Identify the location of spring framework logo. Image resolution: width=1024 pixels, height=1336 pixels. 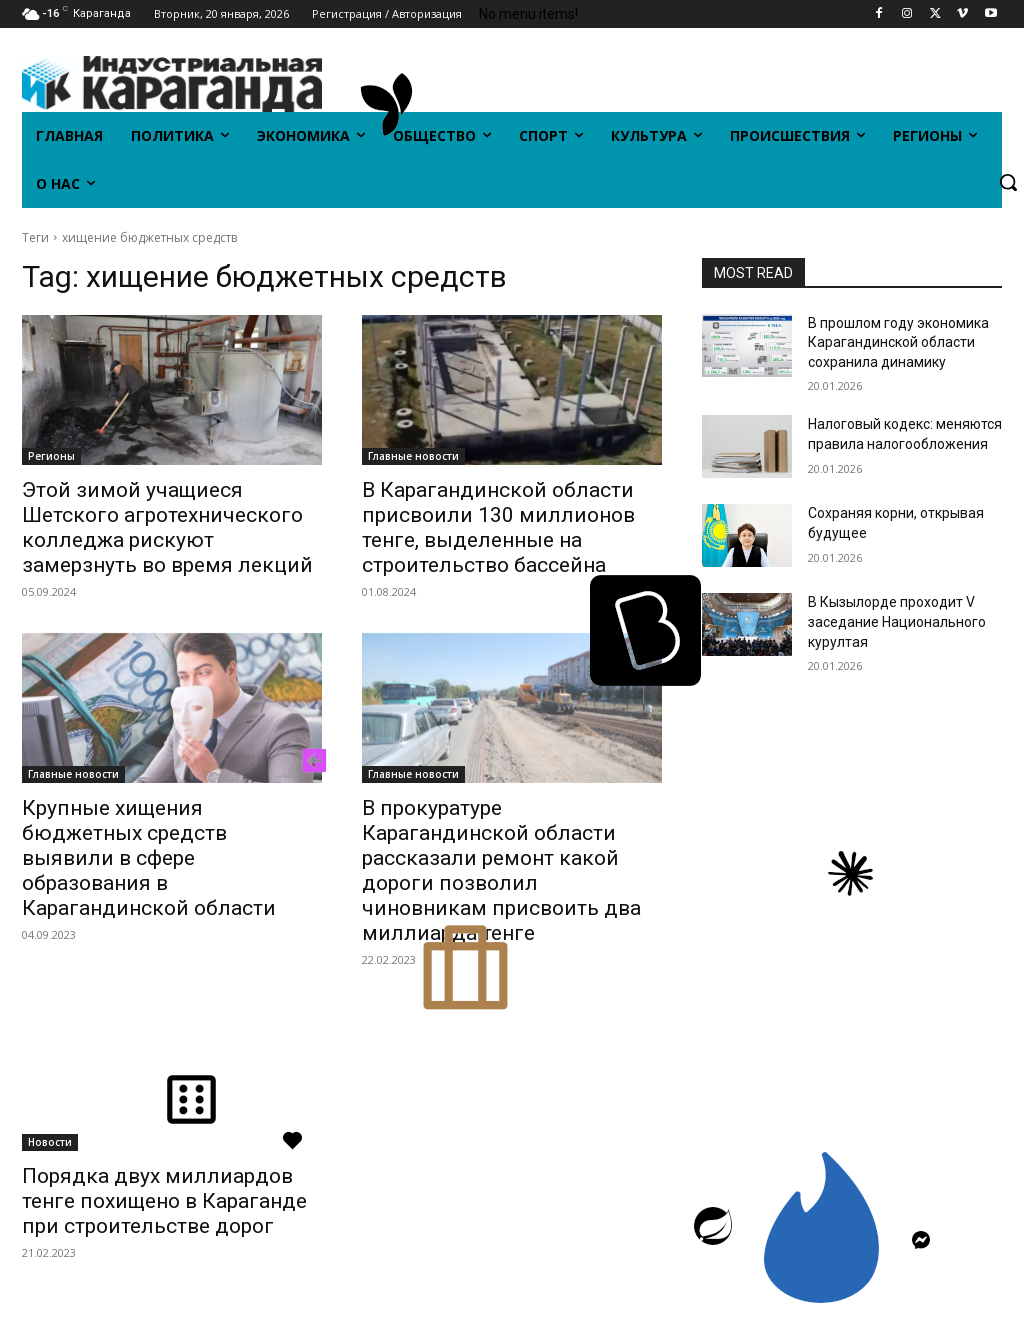
(713, 1226).